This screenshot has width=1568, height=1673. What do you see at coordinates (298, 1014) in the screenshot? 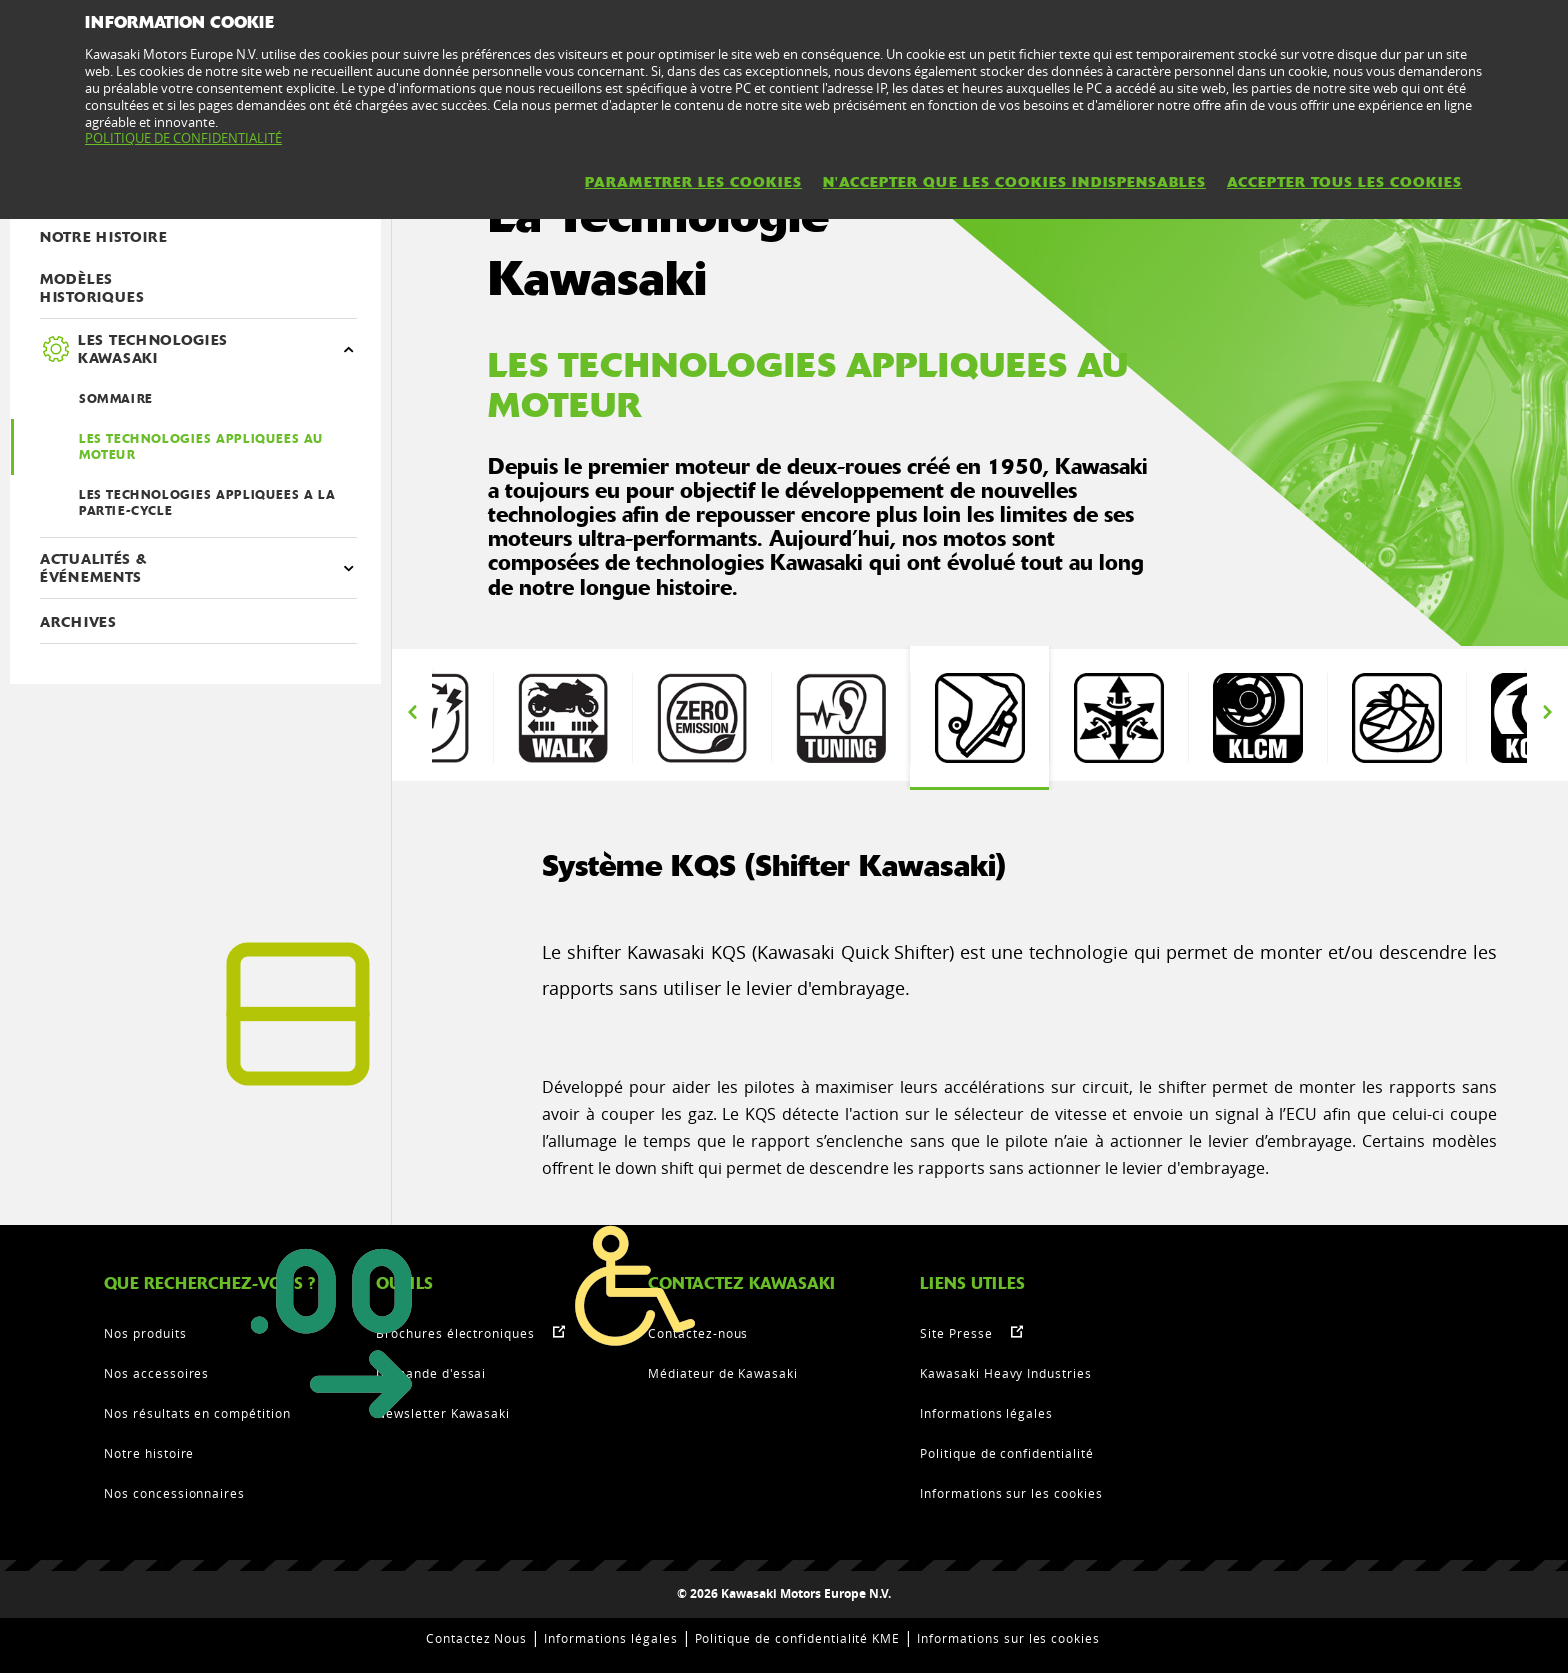
I see `switch to two-row layout view` at bounding box center [298, 1014].